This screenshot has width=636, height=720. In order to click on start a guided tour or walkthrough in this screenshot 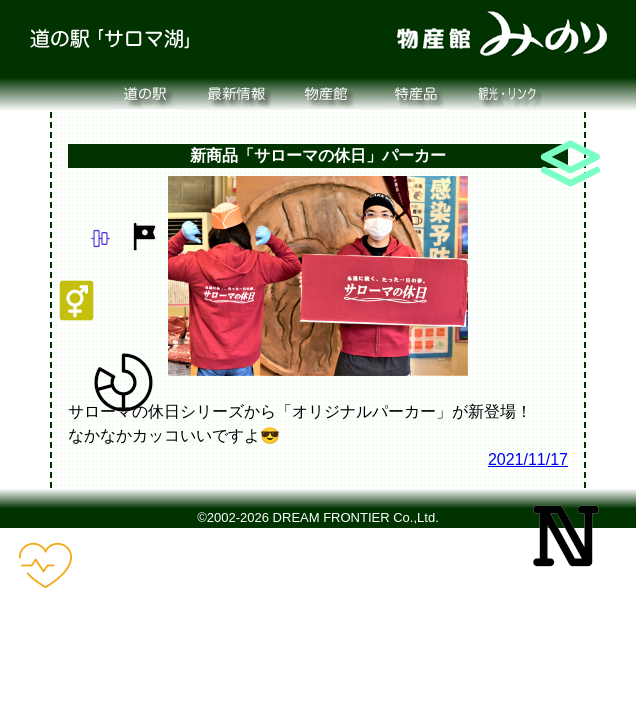, I will do `click(143, 236)`.